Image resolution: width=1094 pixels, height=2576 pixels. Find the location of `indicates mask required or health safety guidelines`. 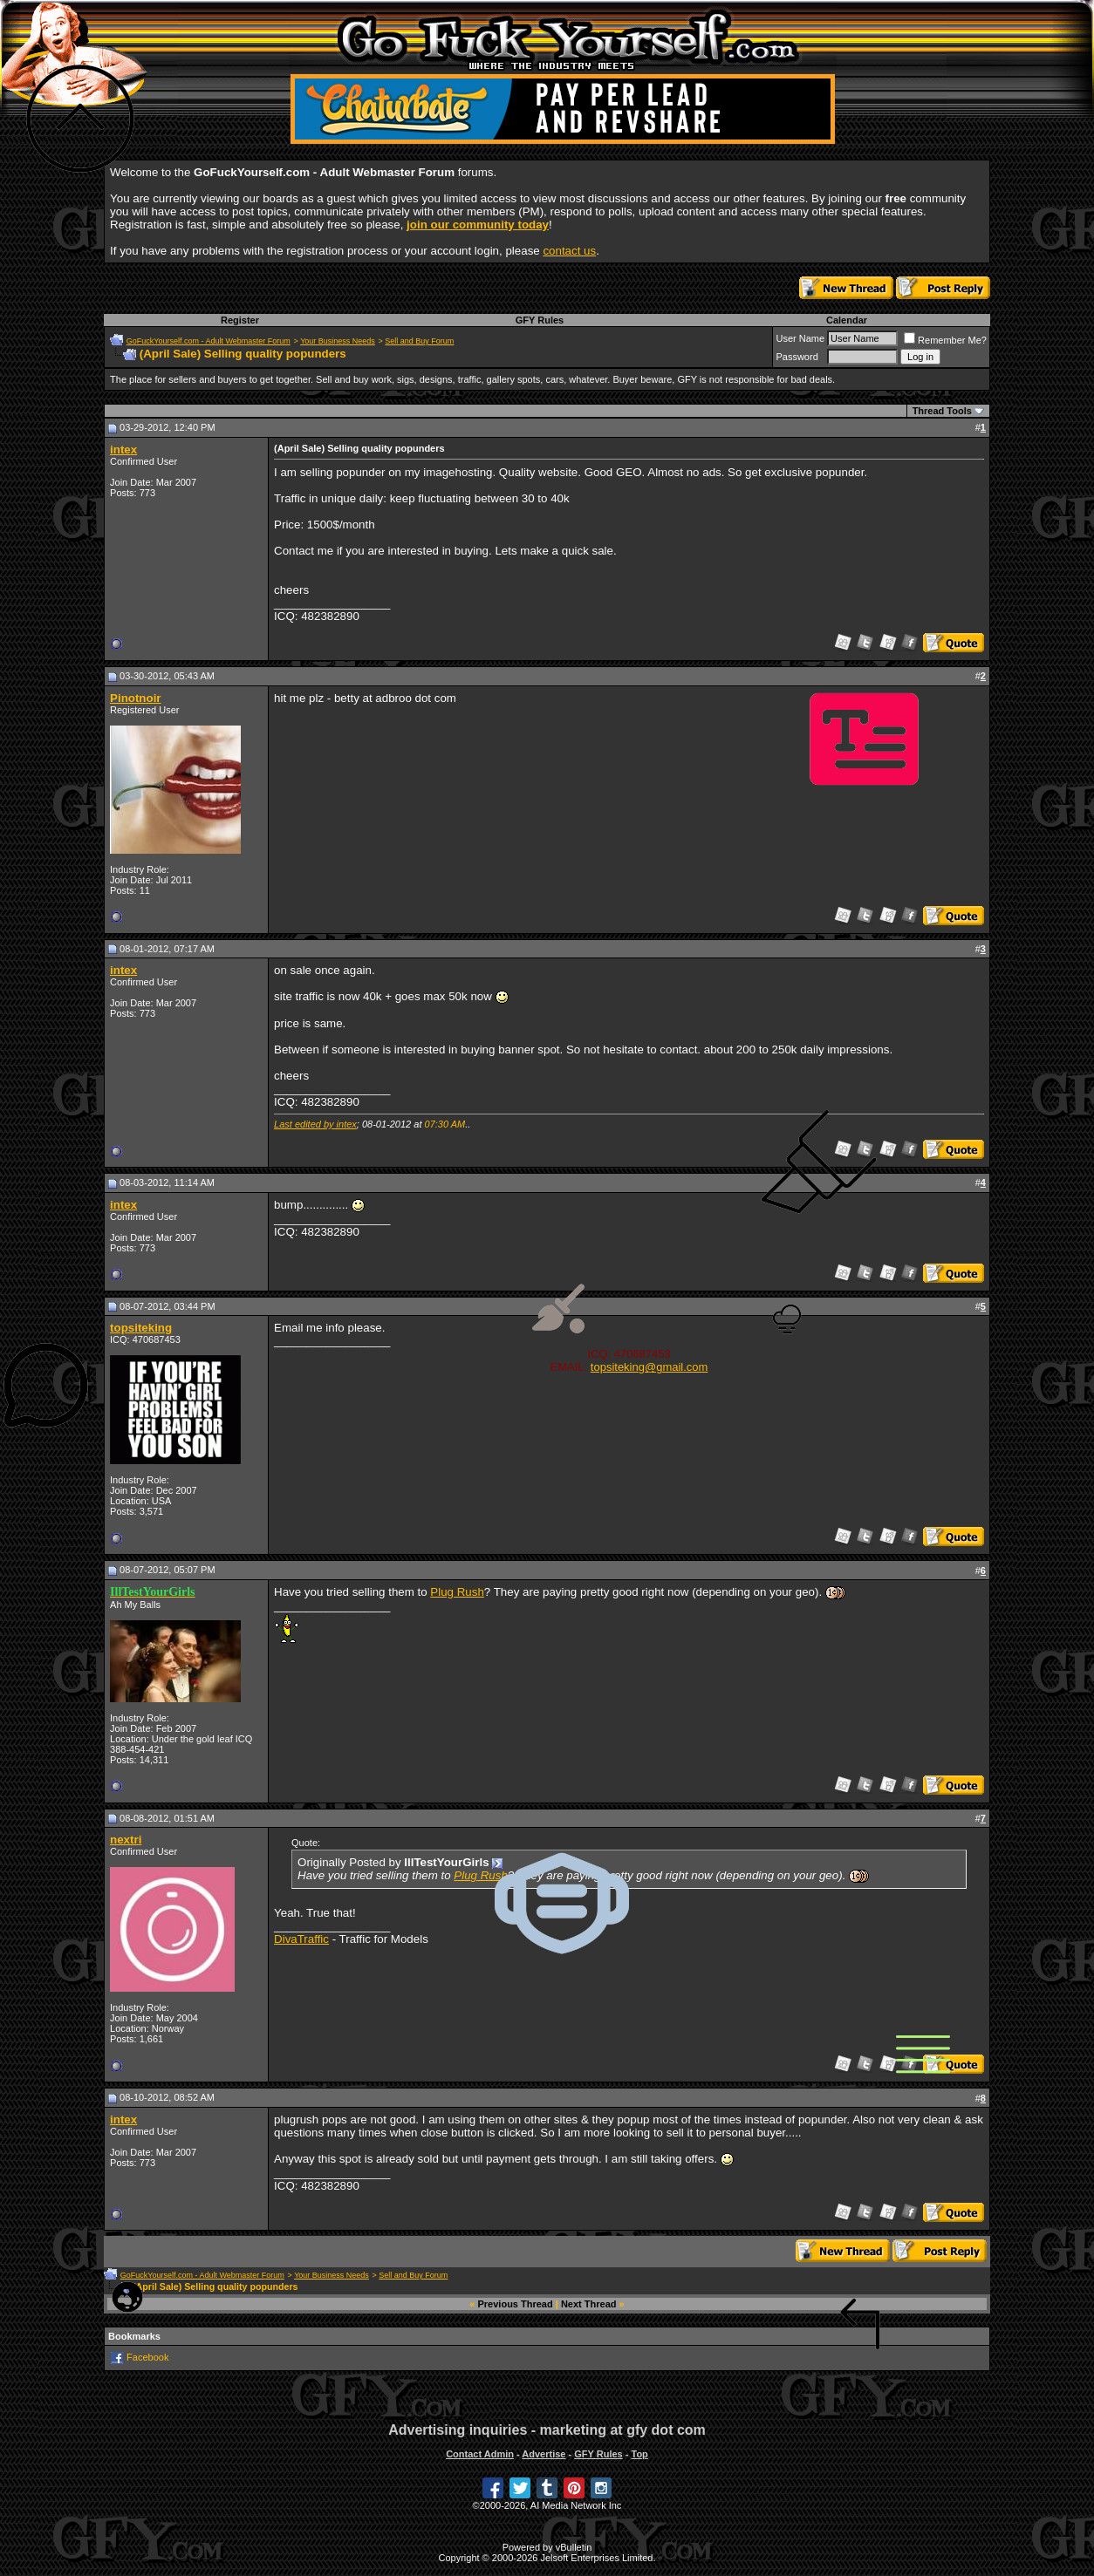

indicates mask required or health safety guidelines is located at coordinates (562, 1905).